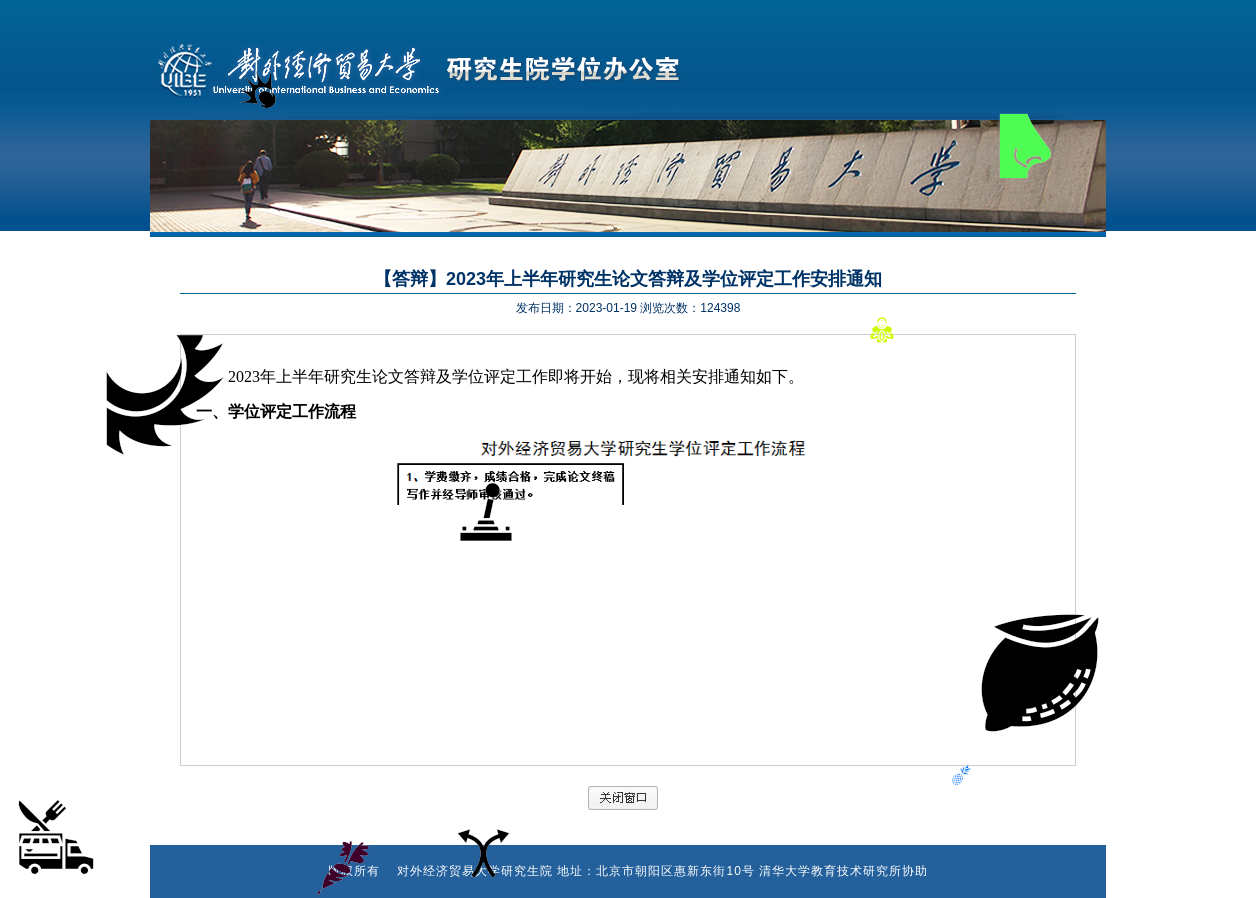 The image size is (1256, 898). Describe the element at coordinates (256, 88) in the screenshot. I see `hypersonic melon power-up or special ability` at that location.